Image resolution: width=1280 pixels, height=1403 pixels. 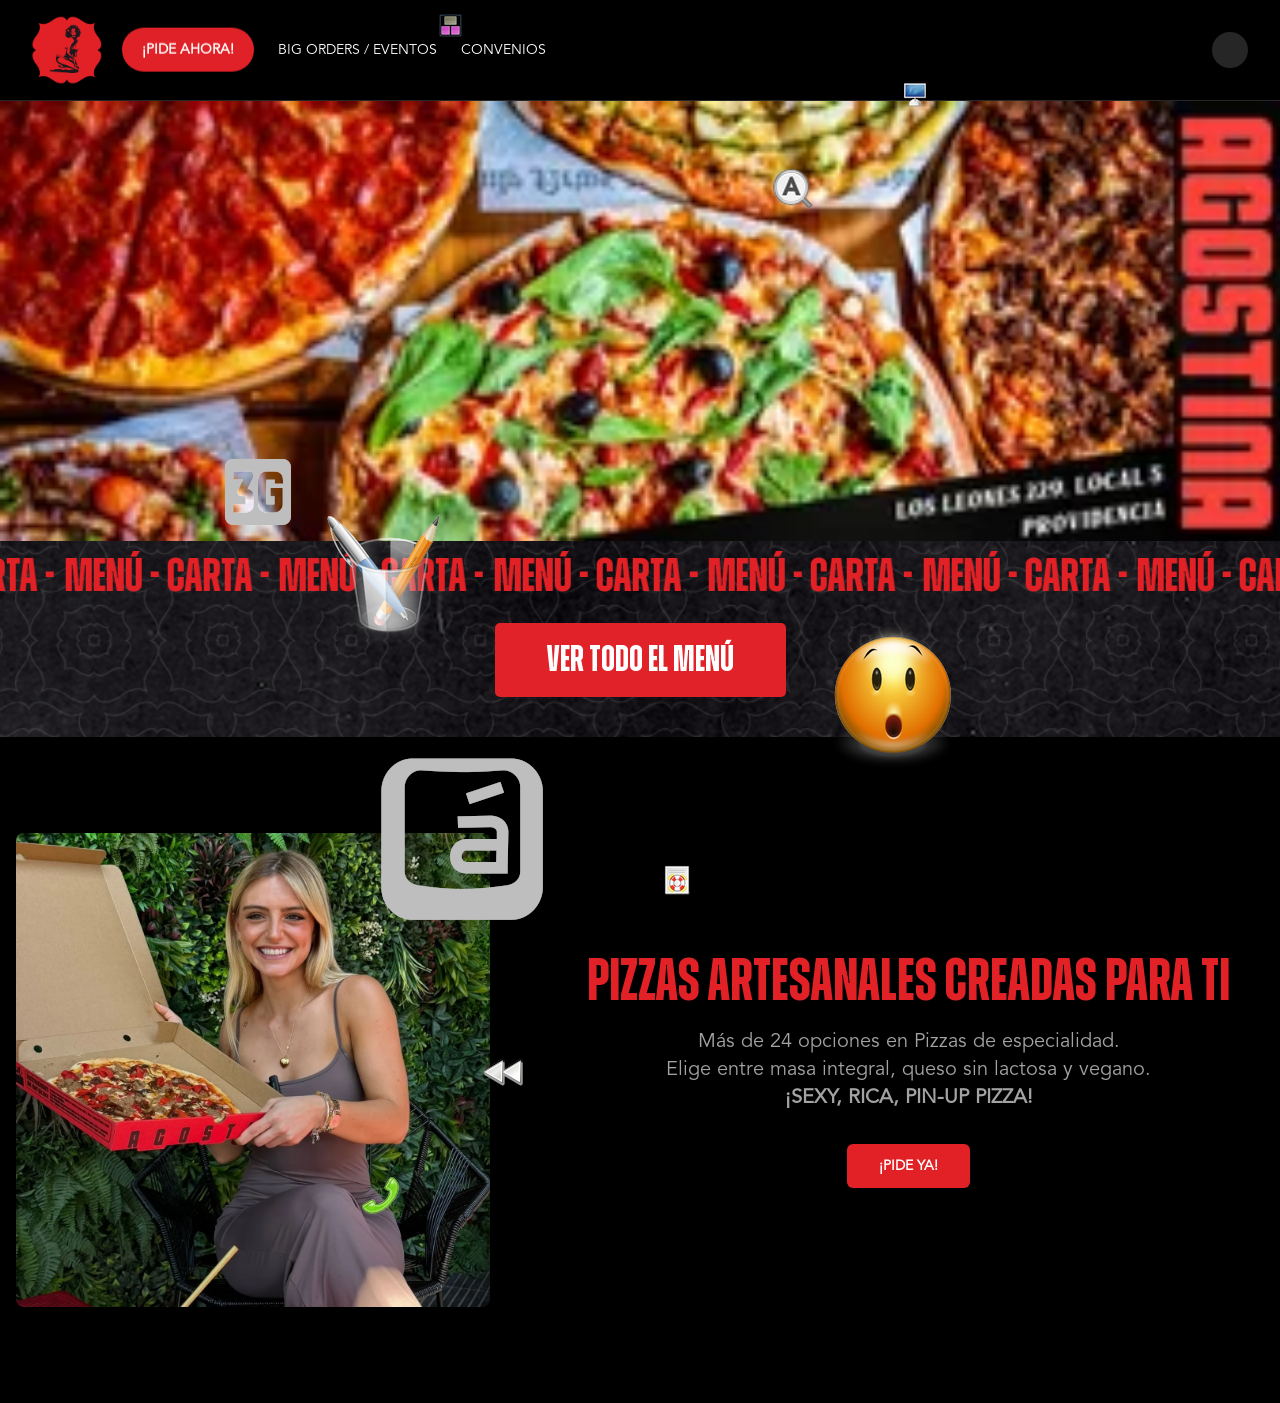 What do you see at coordinates (386, 572) in the screenshot?
I see `access office and productivity applications` at bounding box center [386, 572].